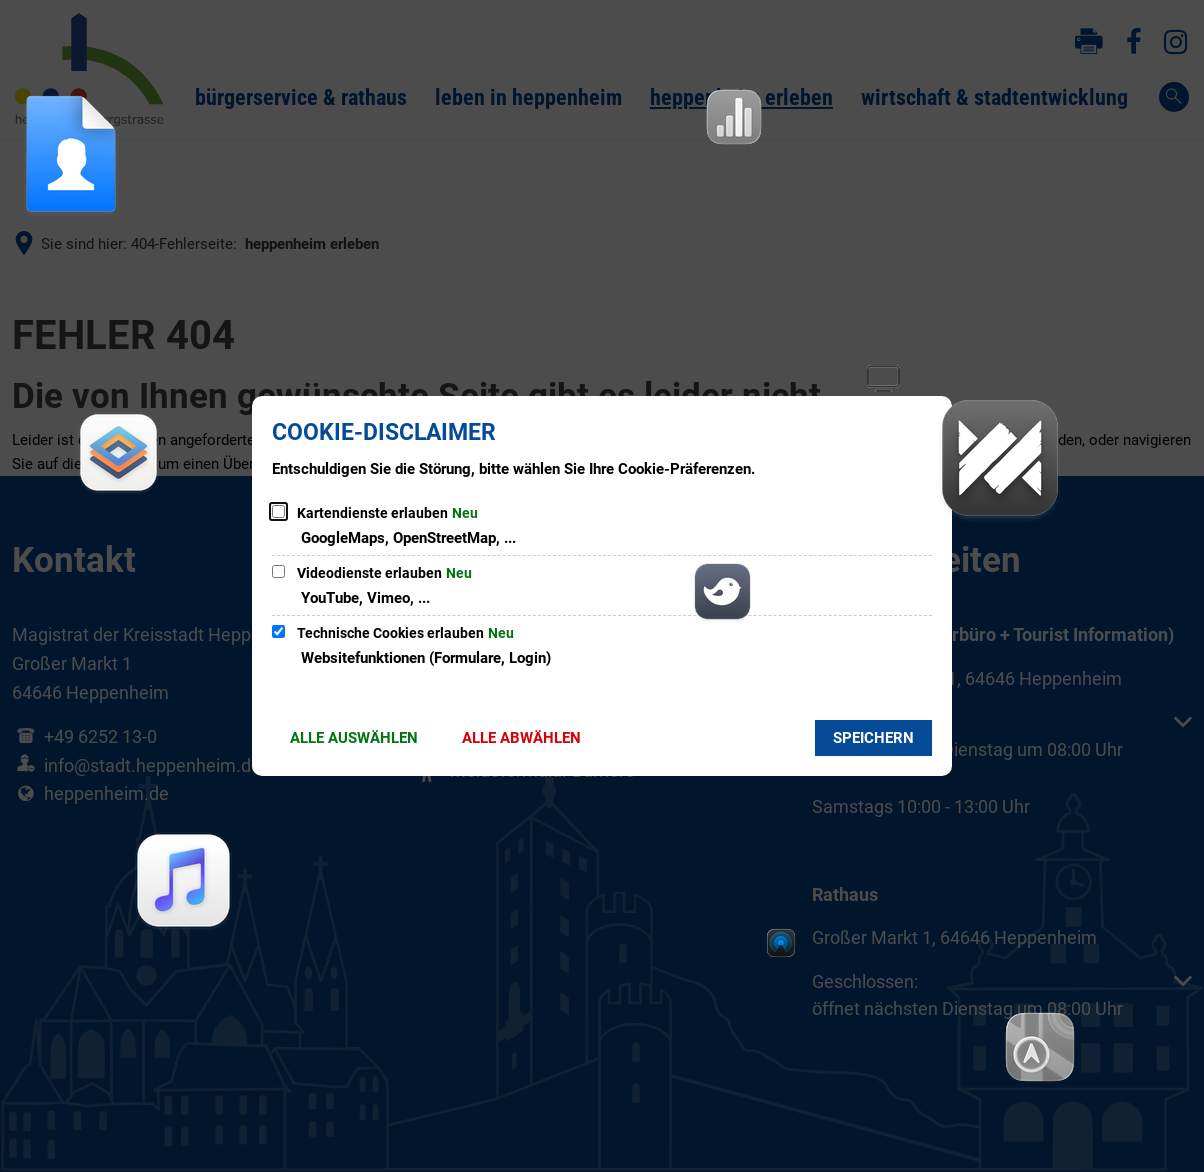  Describe the element at coordinates (781, 943) in the screenshot. I see `open airdrop to share files wirelessly` at that location.